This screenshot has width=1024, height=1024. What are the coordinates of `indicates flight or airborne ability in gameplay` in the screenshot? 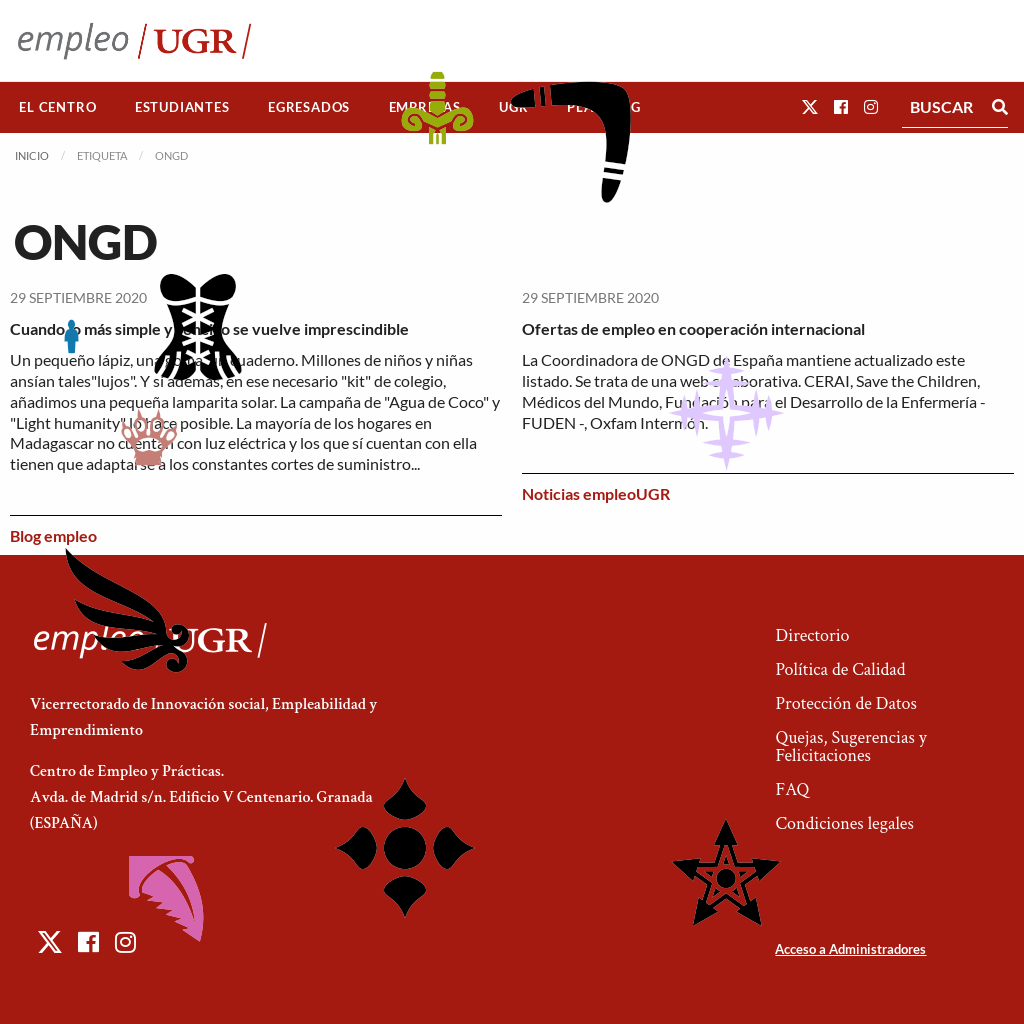 It's located at (126, 610).